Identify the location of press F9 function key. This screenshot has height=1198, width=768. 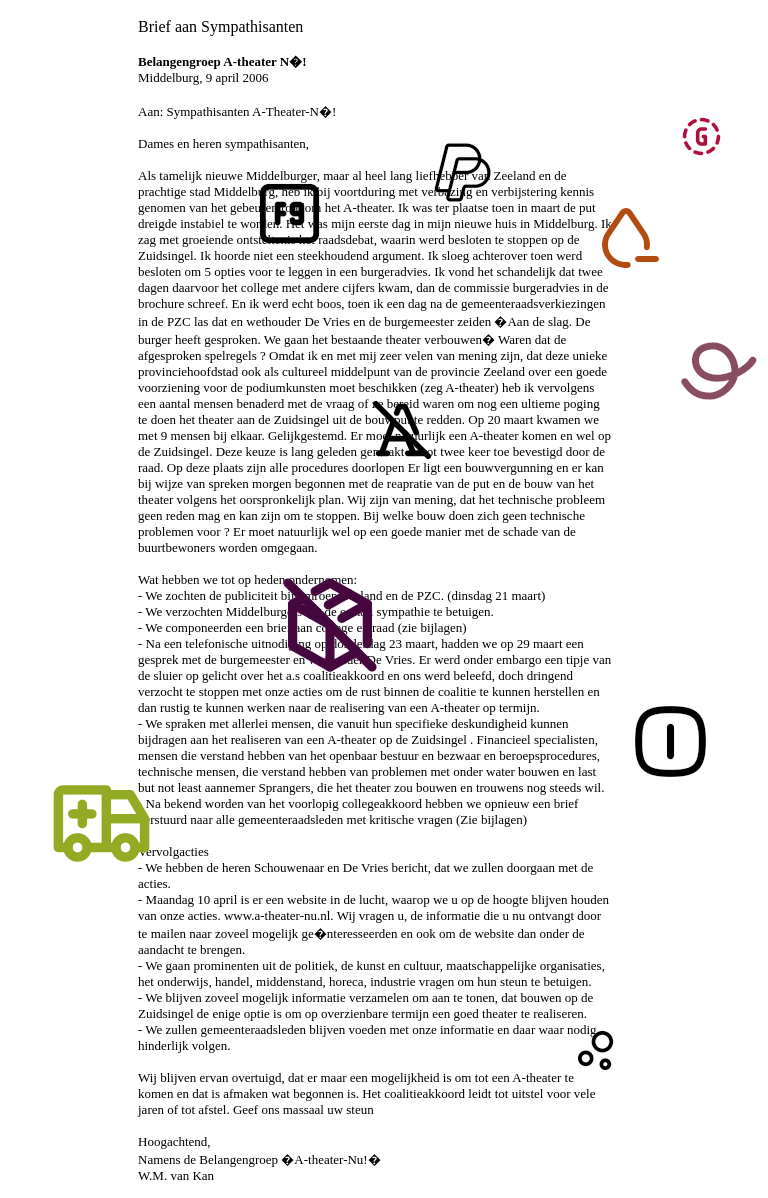
(289, 213).